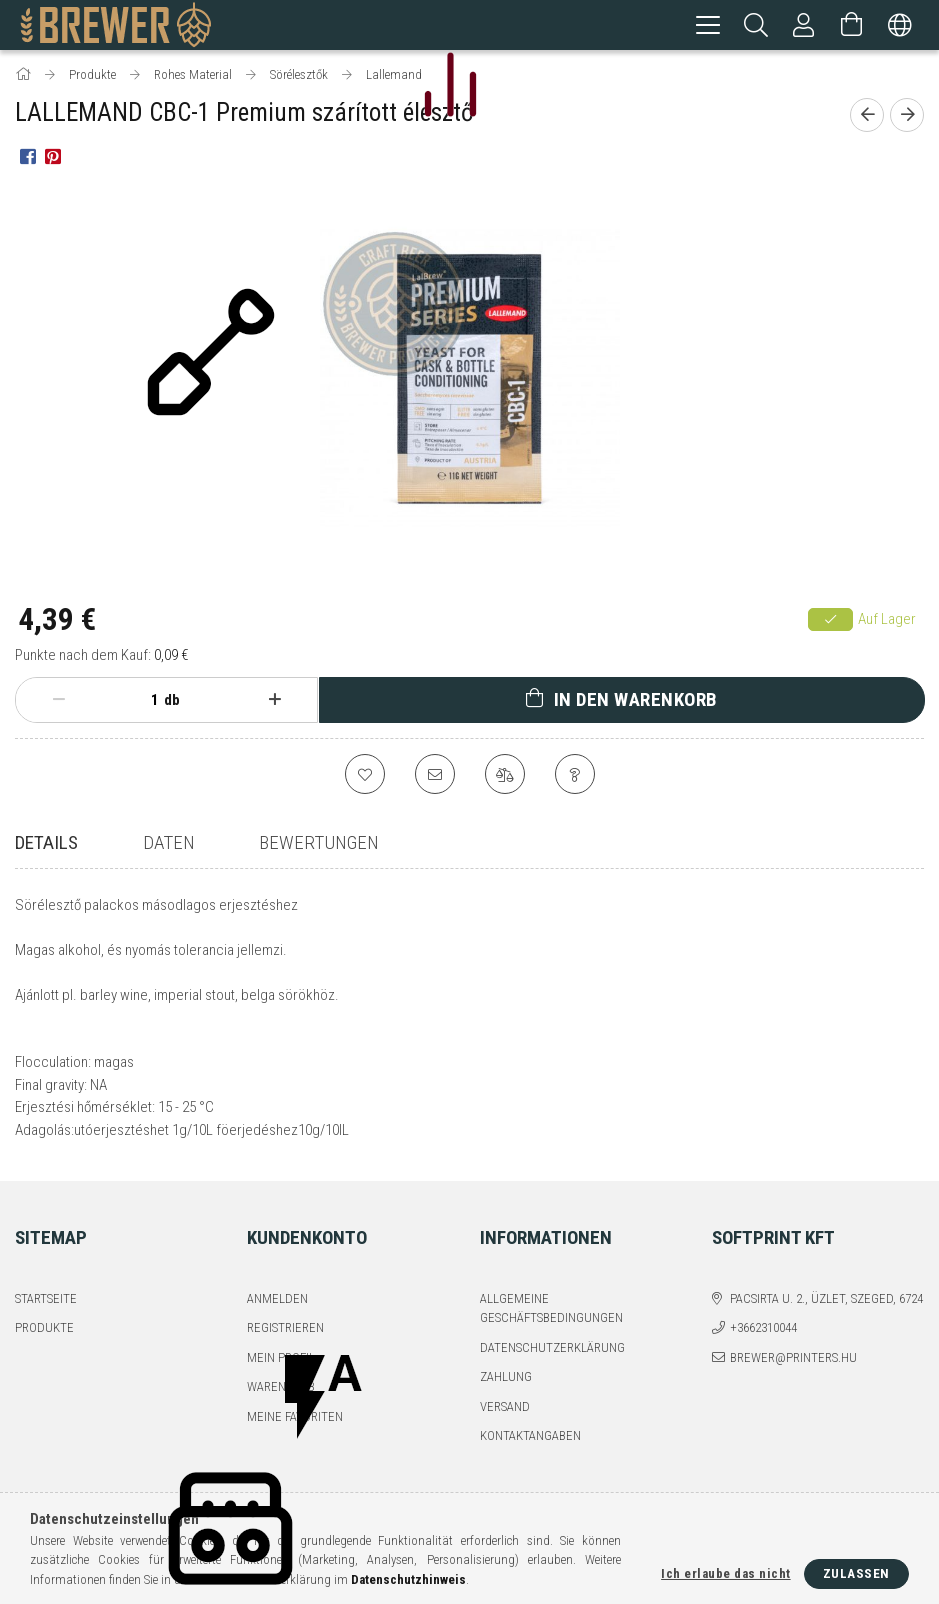 The image size is (939, 1604). I want to click on play music or audio, so click(230, 1528).